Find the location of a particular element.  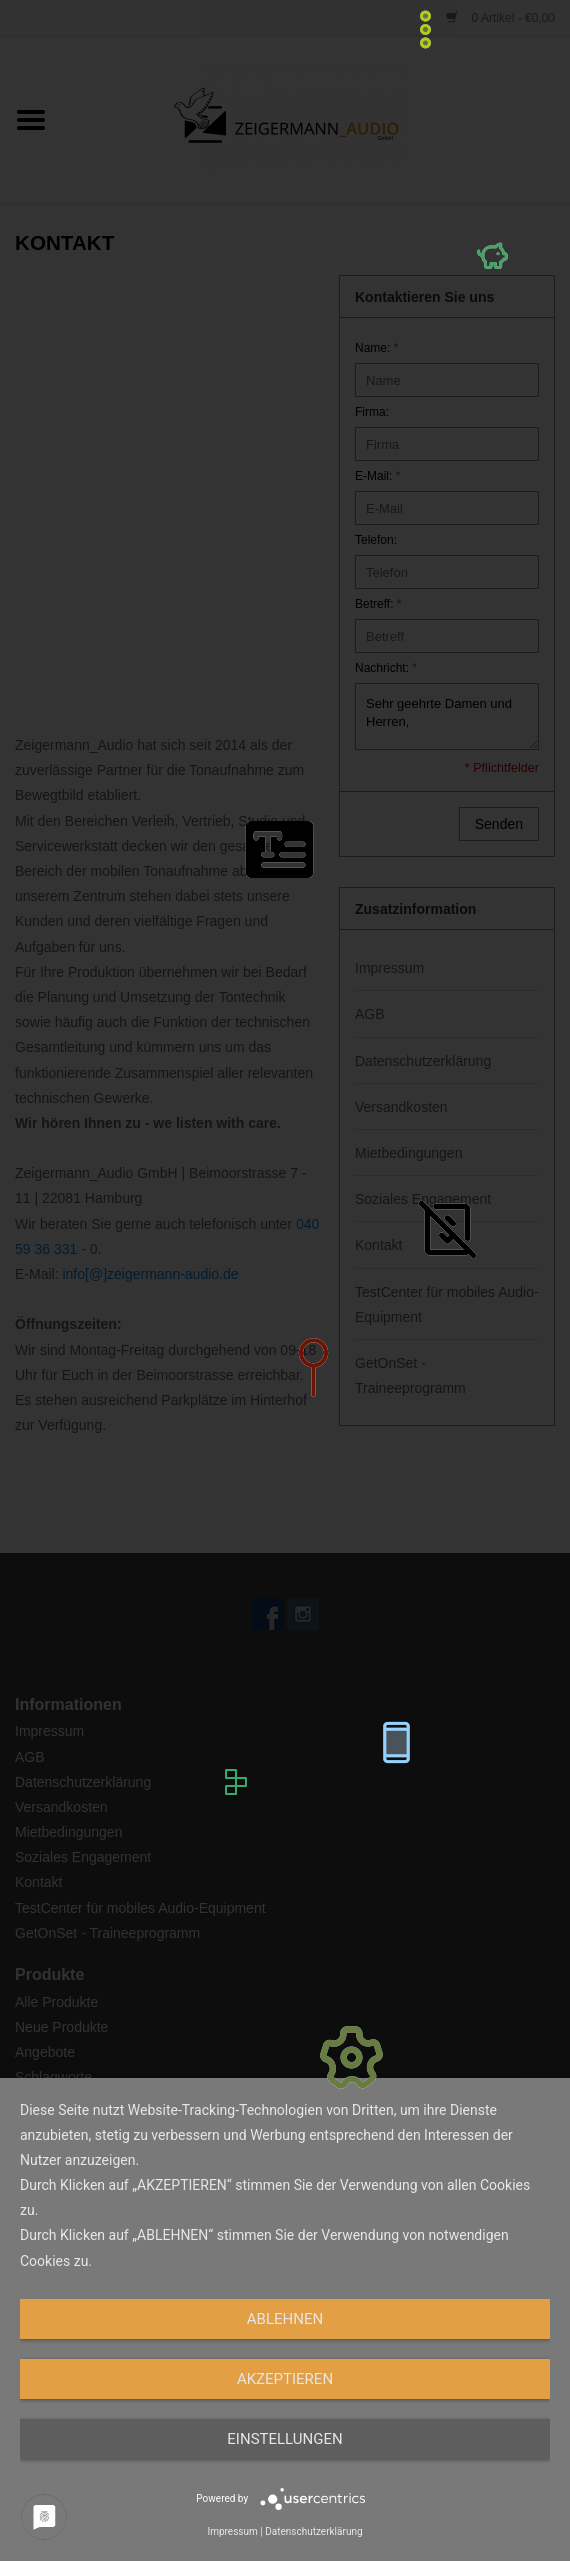

access savings or budget features is located at coordinates (492, 256).